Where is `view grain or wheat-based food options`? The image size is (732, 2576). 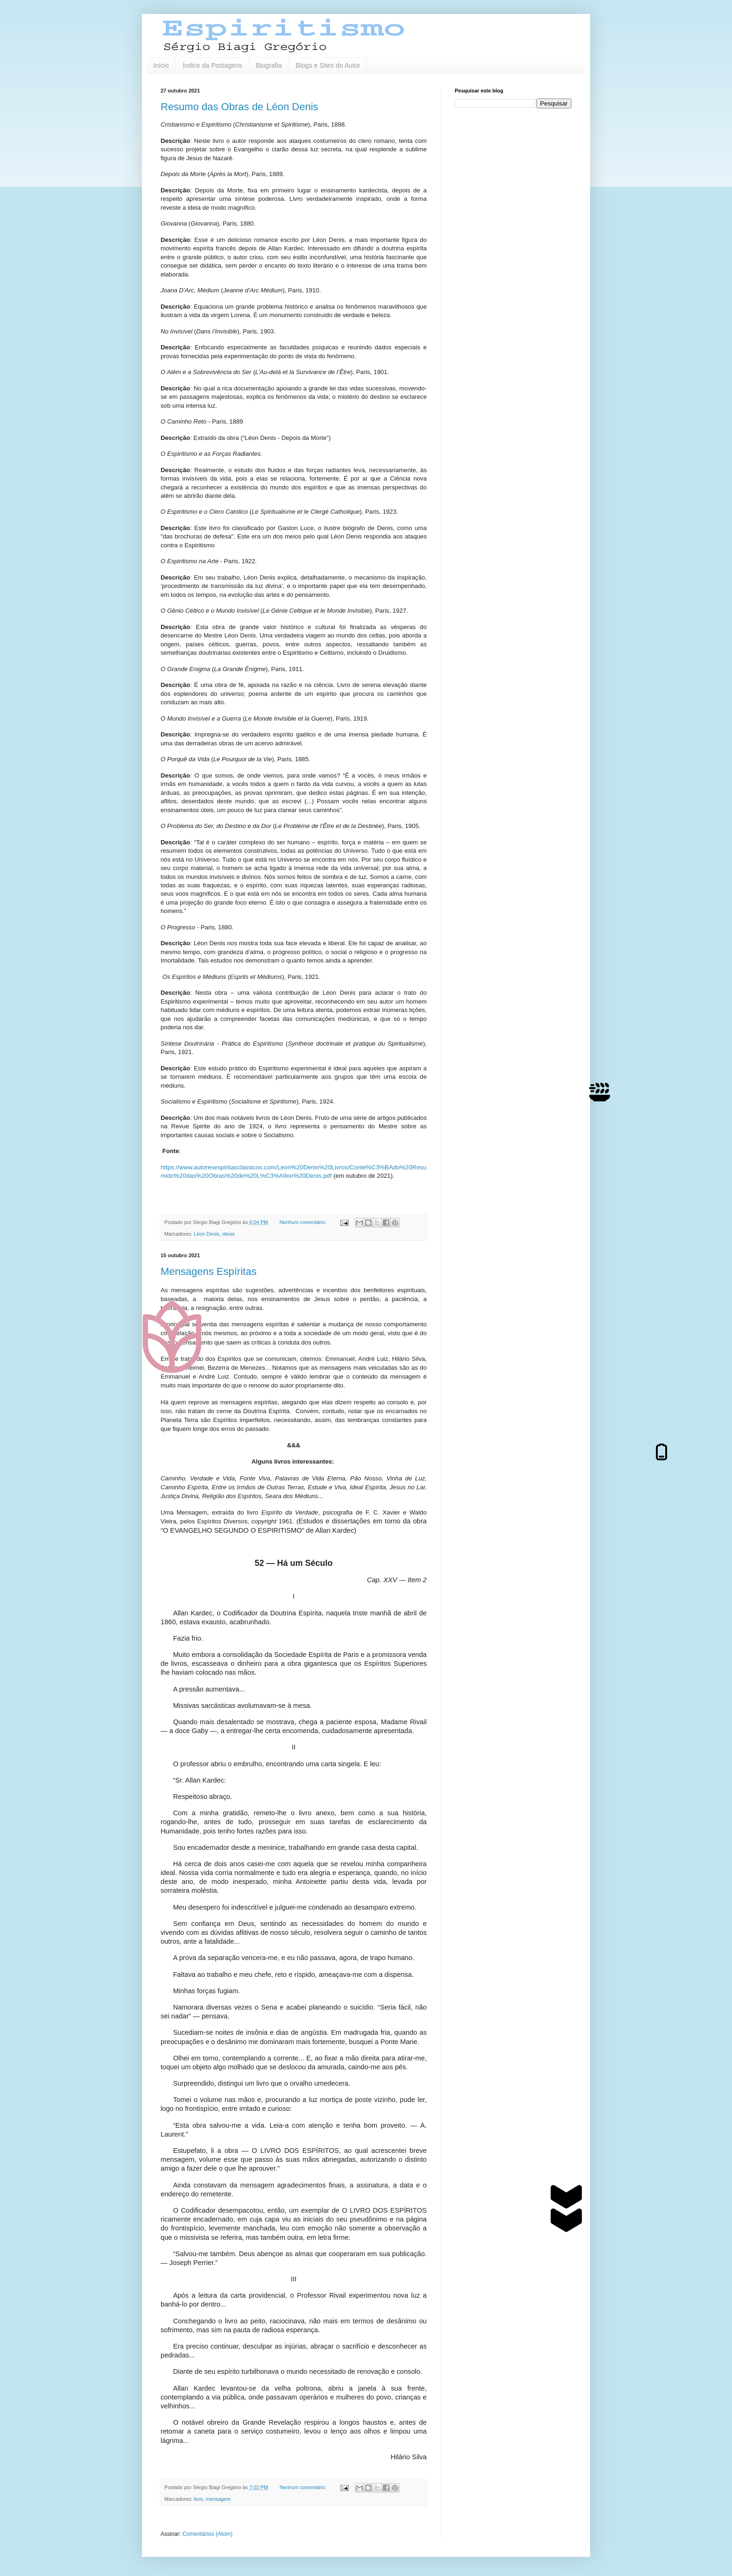 view grain or wheat-based food options is located at coordinates (599, 1092).